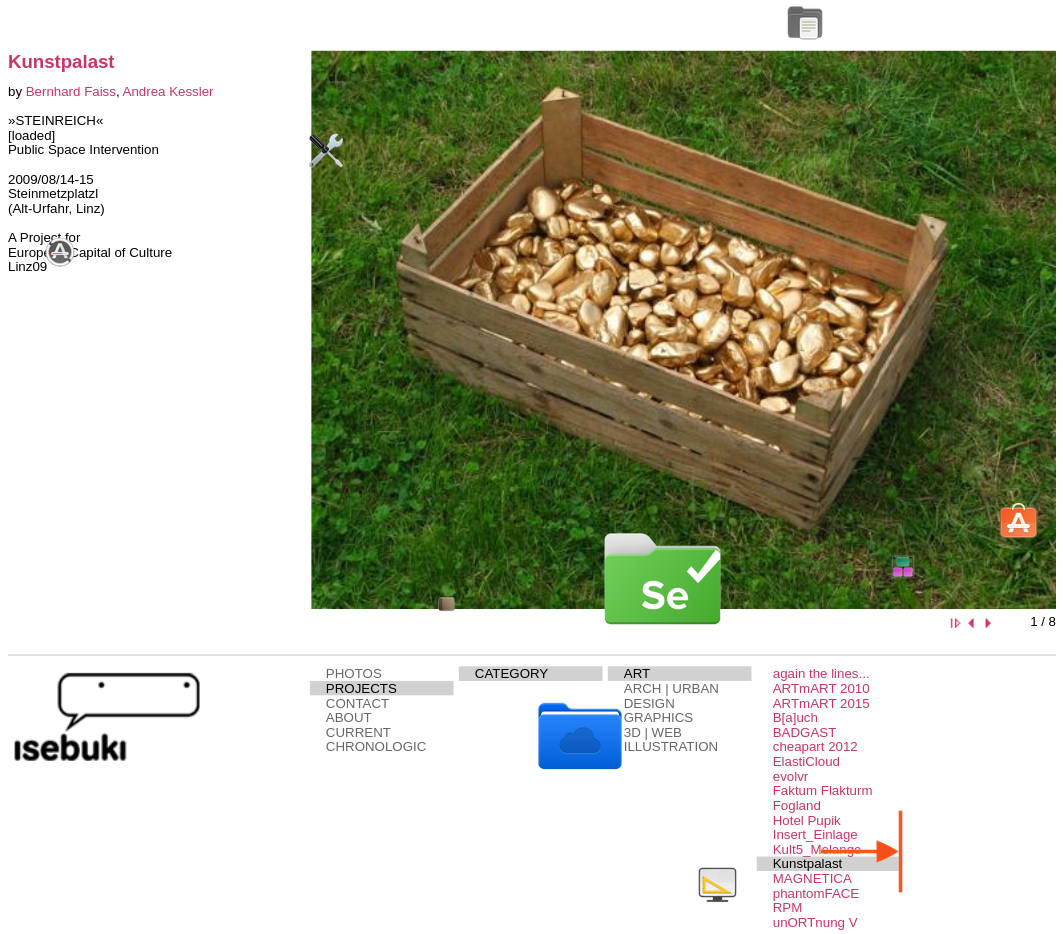 This screenshot has height=934, width=1063. What do you see at coordinates (1018, 522) in the screenshot?
I see `open the software center to browse and install apps` at bounding box center [1018, 522].